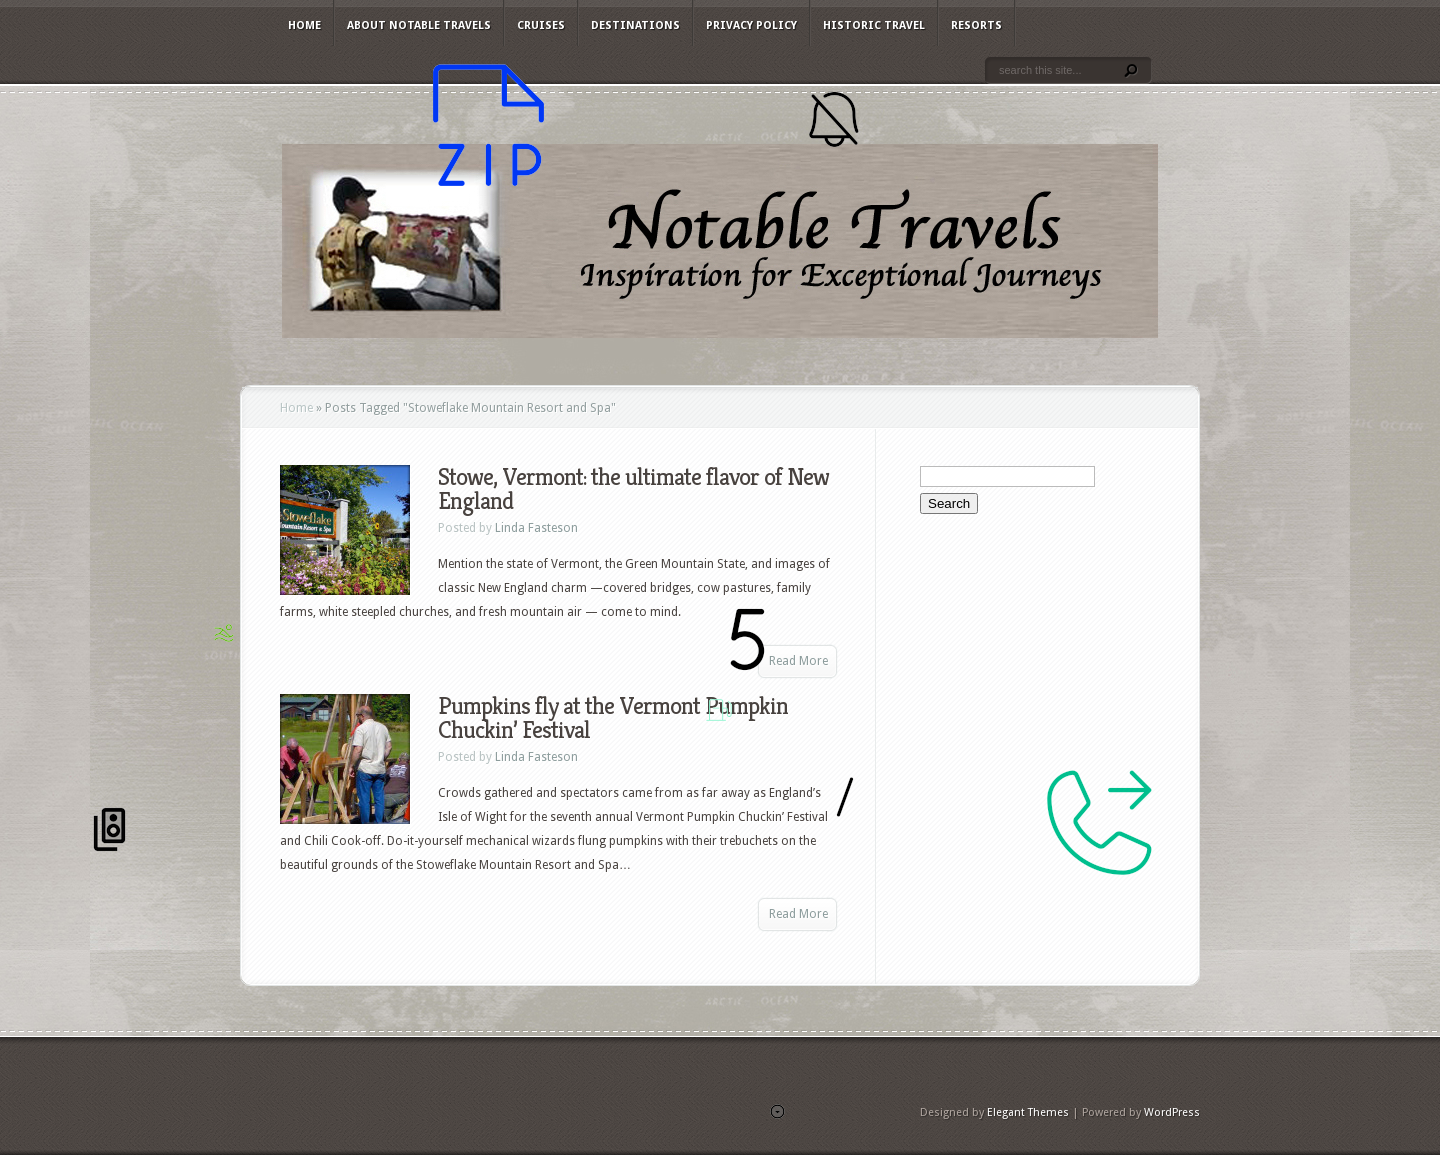 Image resolution: width=1440 pixels, height=1155 pixels. I want to click on access swimming or aquatic activities, so click(224, 633).